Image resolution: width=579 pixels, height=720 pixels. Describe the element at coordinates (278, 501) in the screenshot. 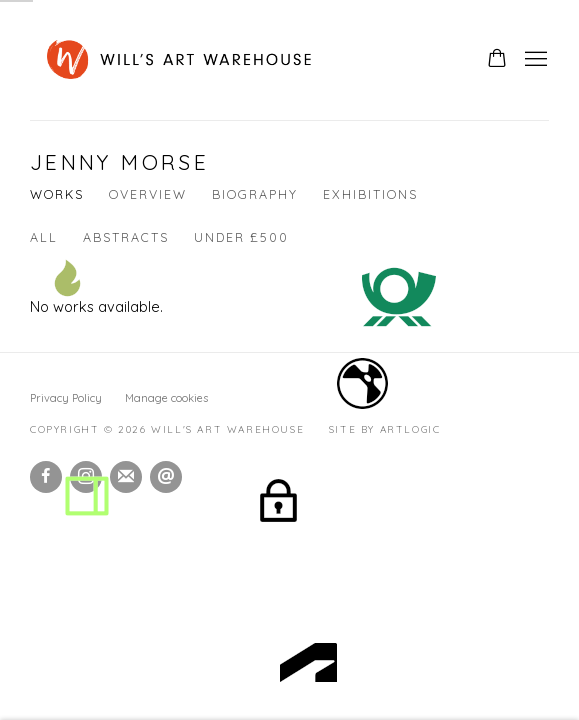

I see `lock or secure this item` at that location.